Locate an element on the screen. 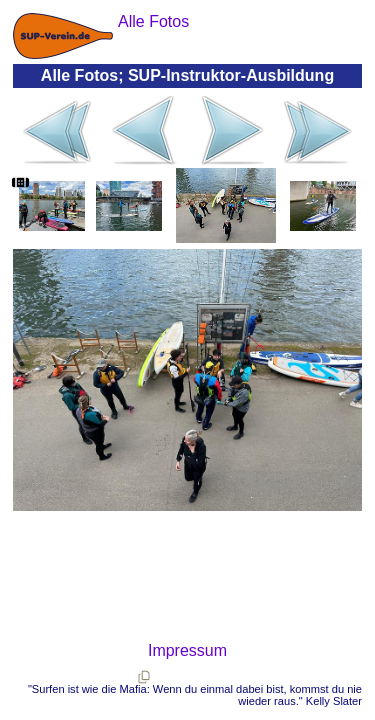 This screenshot has height=720, width=375. access first aid or medical resources is located at coordinates (20, 182).